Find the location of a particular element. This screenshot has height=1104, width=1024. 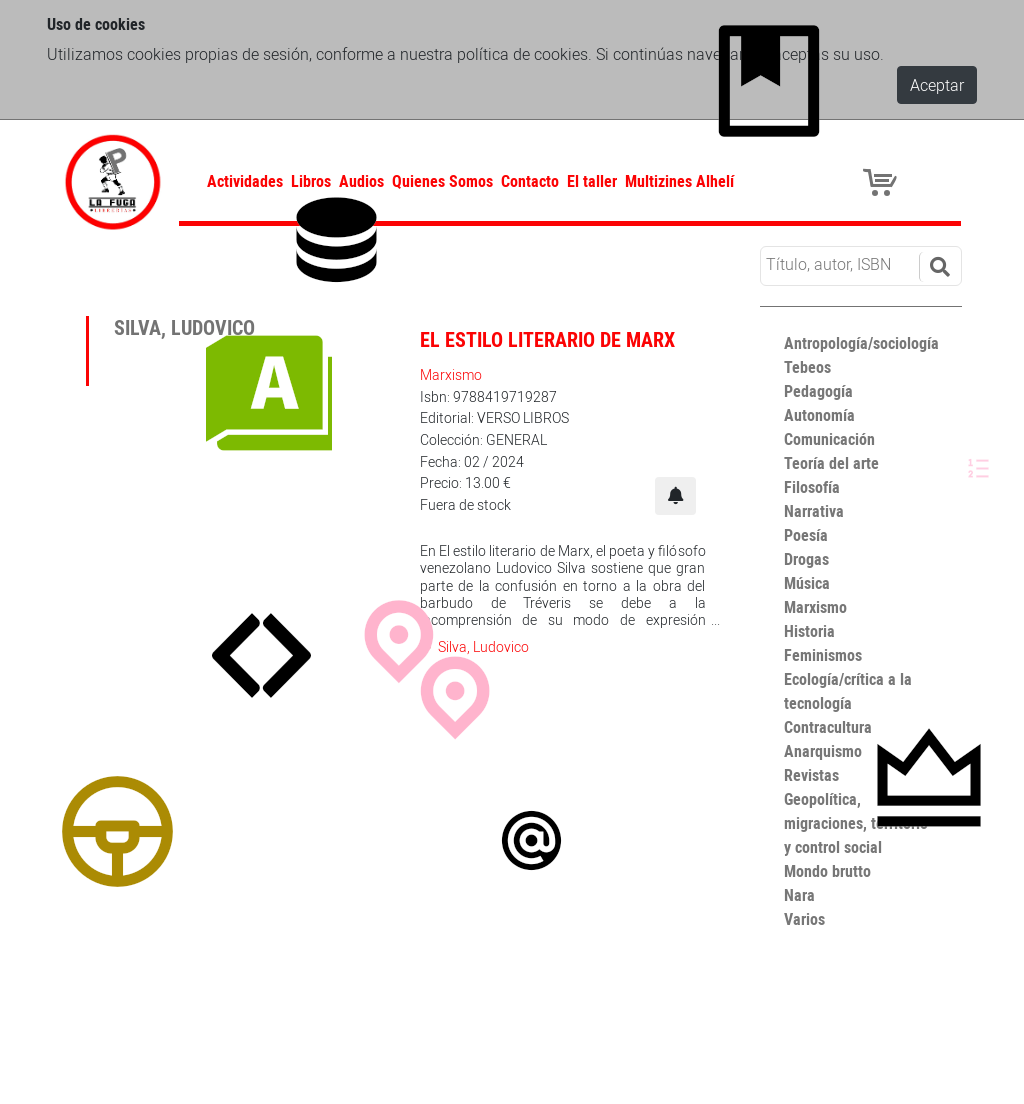

open the Sam's Club app is located at coordinates (261, 655).